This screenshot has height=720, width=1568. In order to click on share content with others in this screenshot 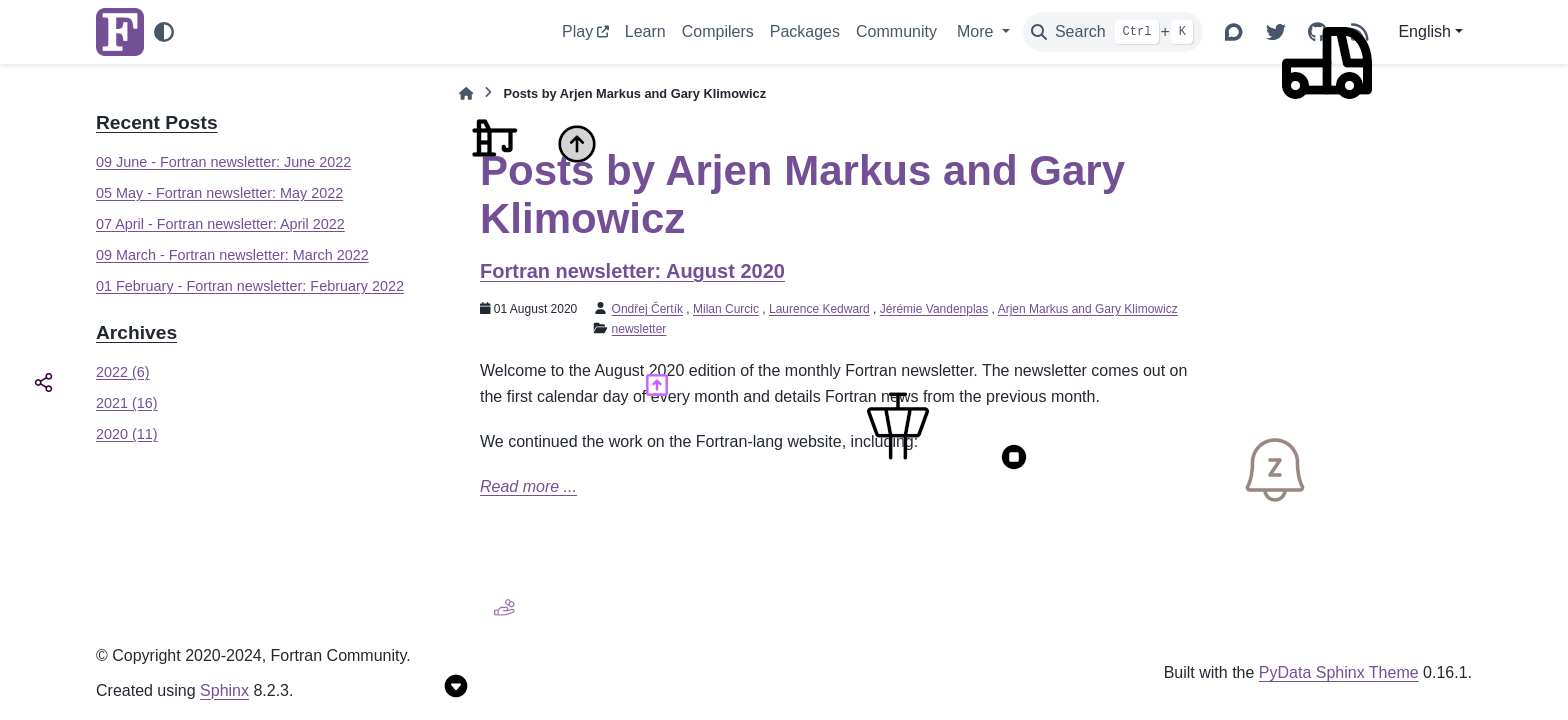, I will do `click(43, 382)`.